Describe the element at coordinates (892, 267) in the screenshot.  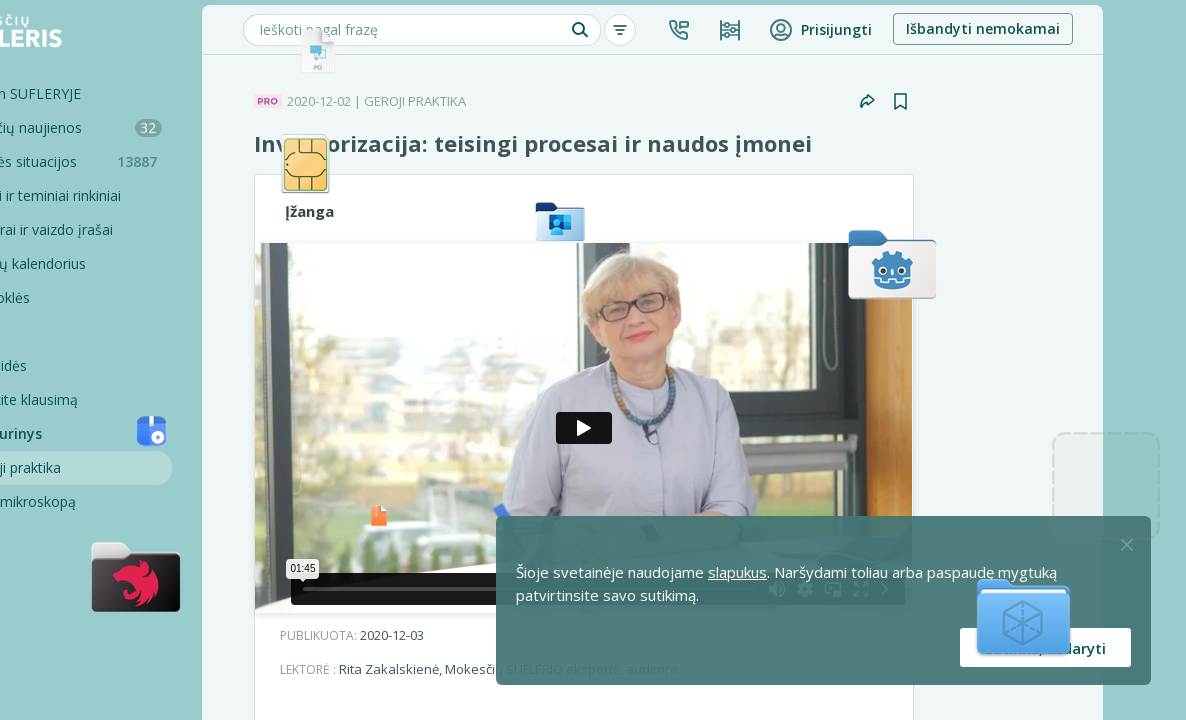
I see `folder containing godot engine project files` at that location.